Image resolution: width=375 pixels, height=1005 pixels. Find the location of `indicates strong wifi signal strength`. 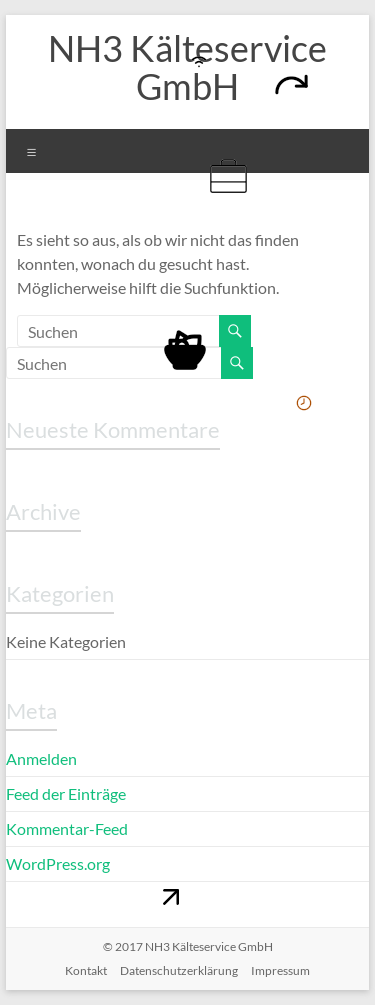

indicates strong wifi signal strength is located at coordinates (199, 59).